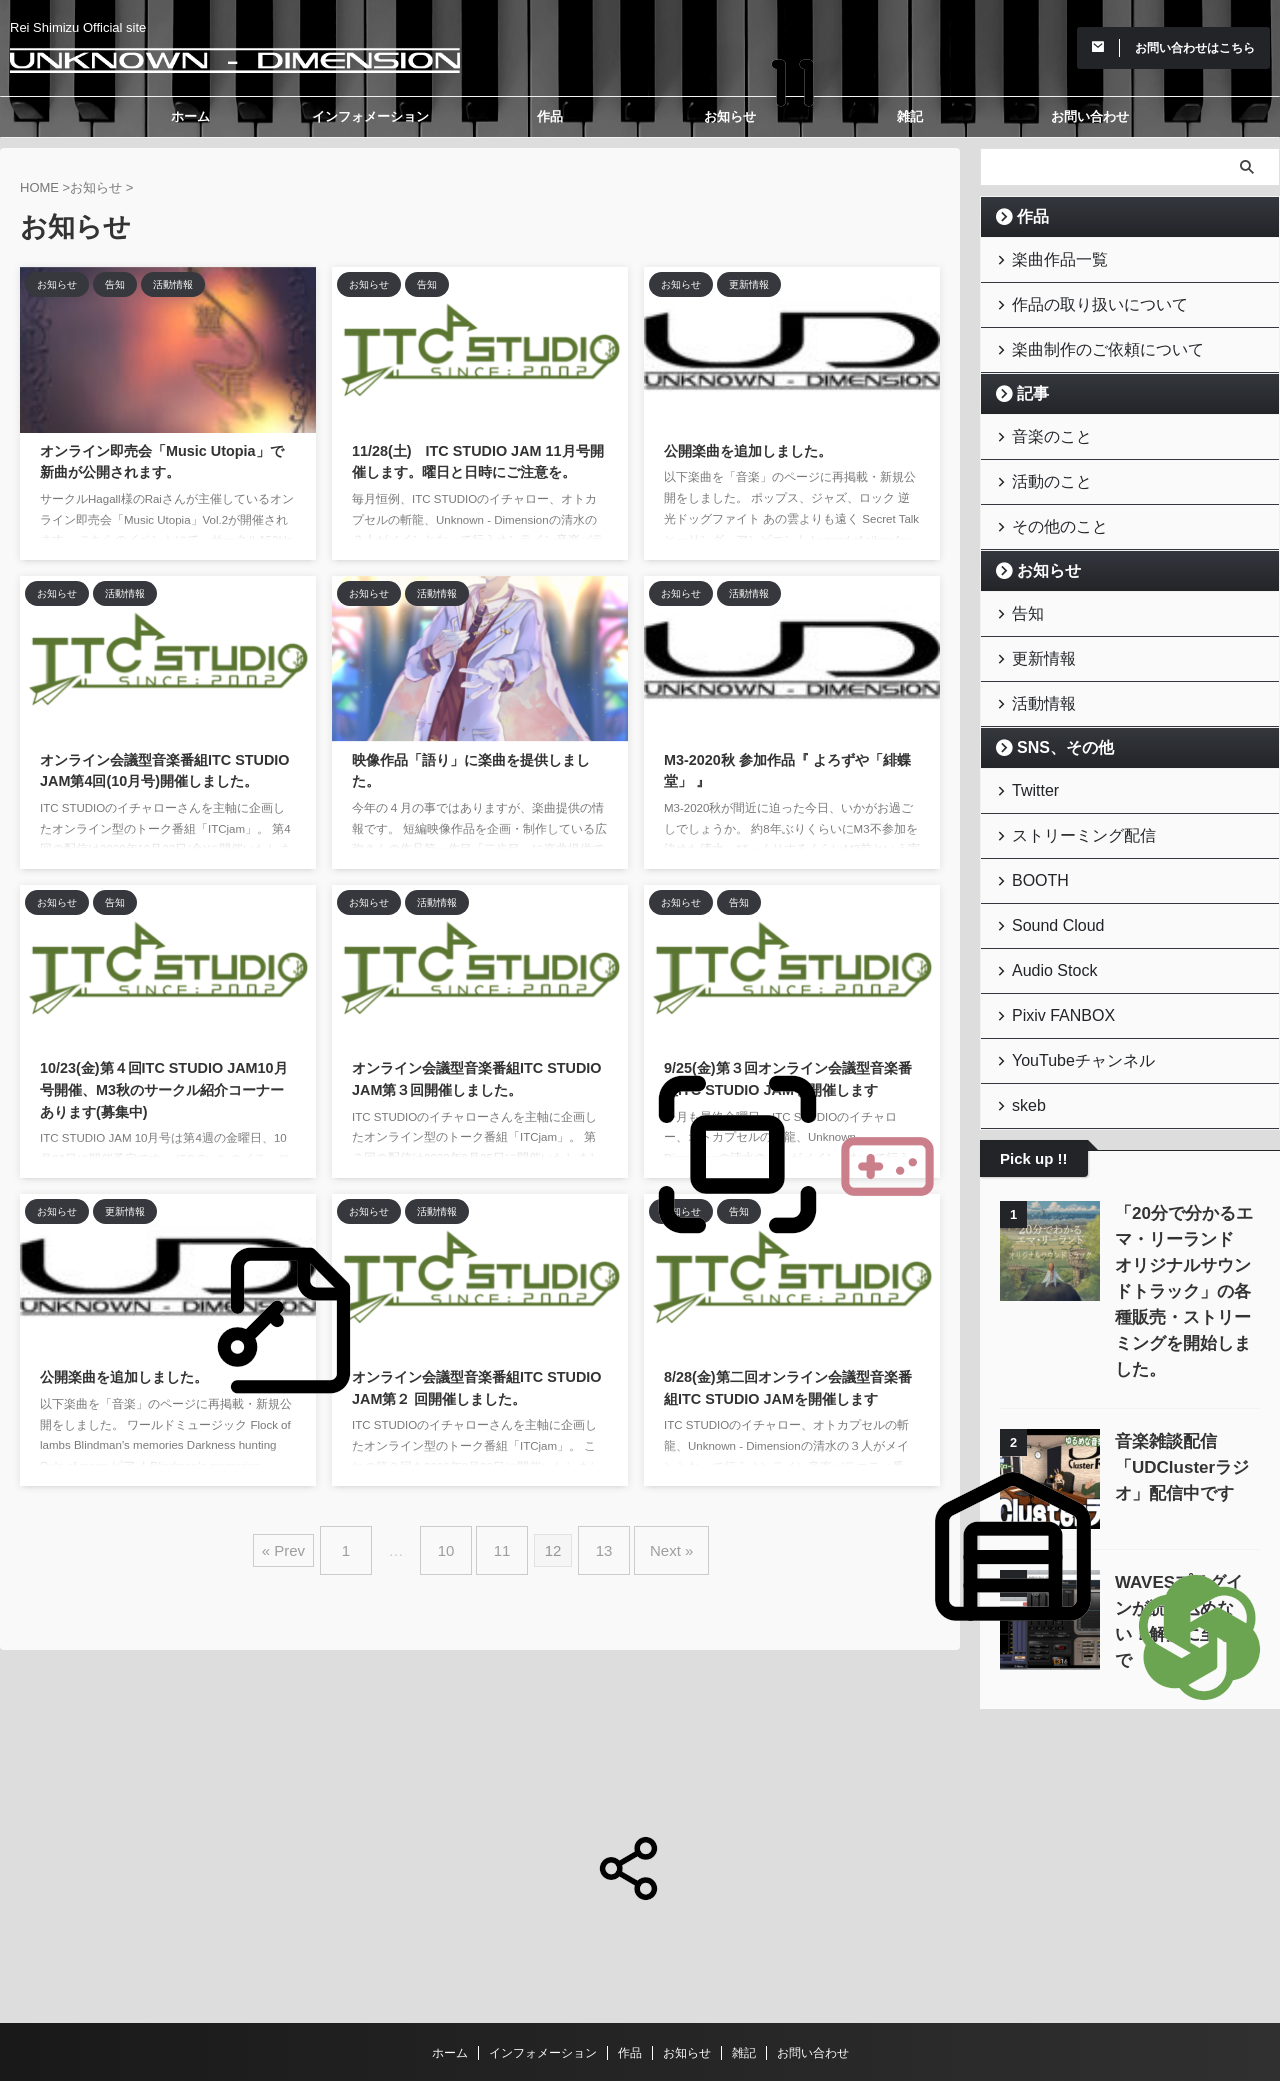 The image size is (1280, 2081). I want to click on access warehouse or storage inventory, so click(1013, 1550).